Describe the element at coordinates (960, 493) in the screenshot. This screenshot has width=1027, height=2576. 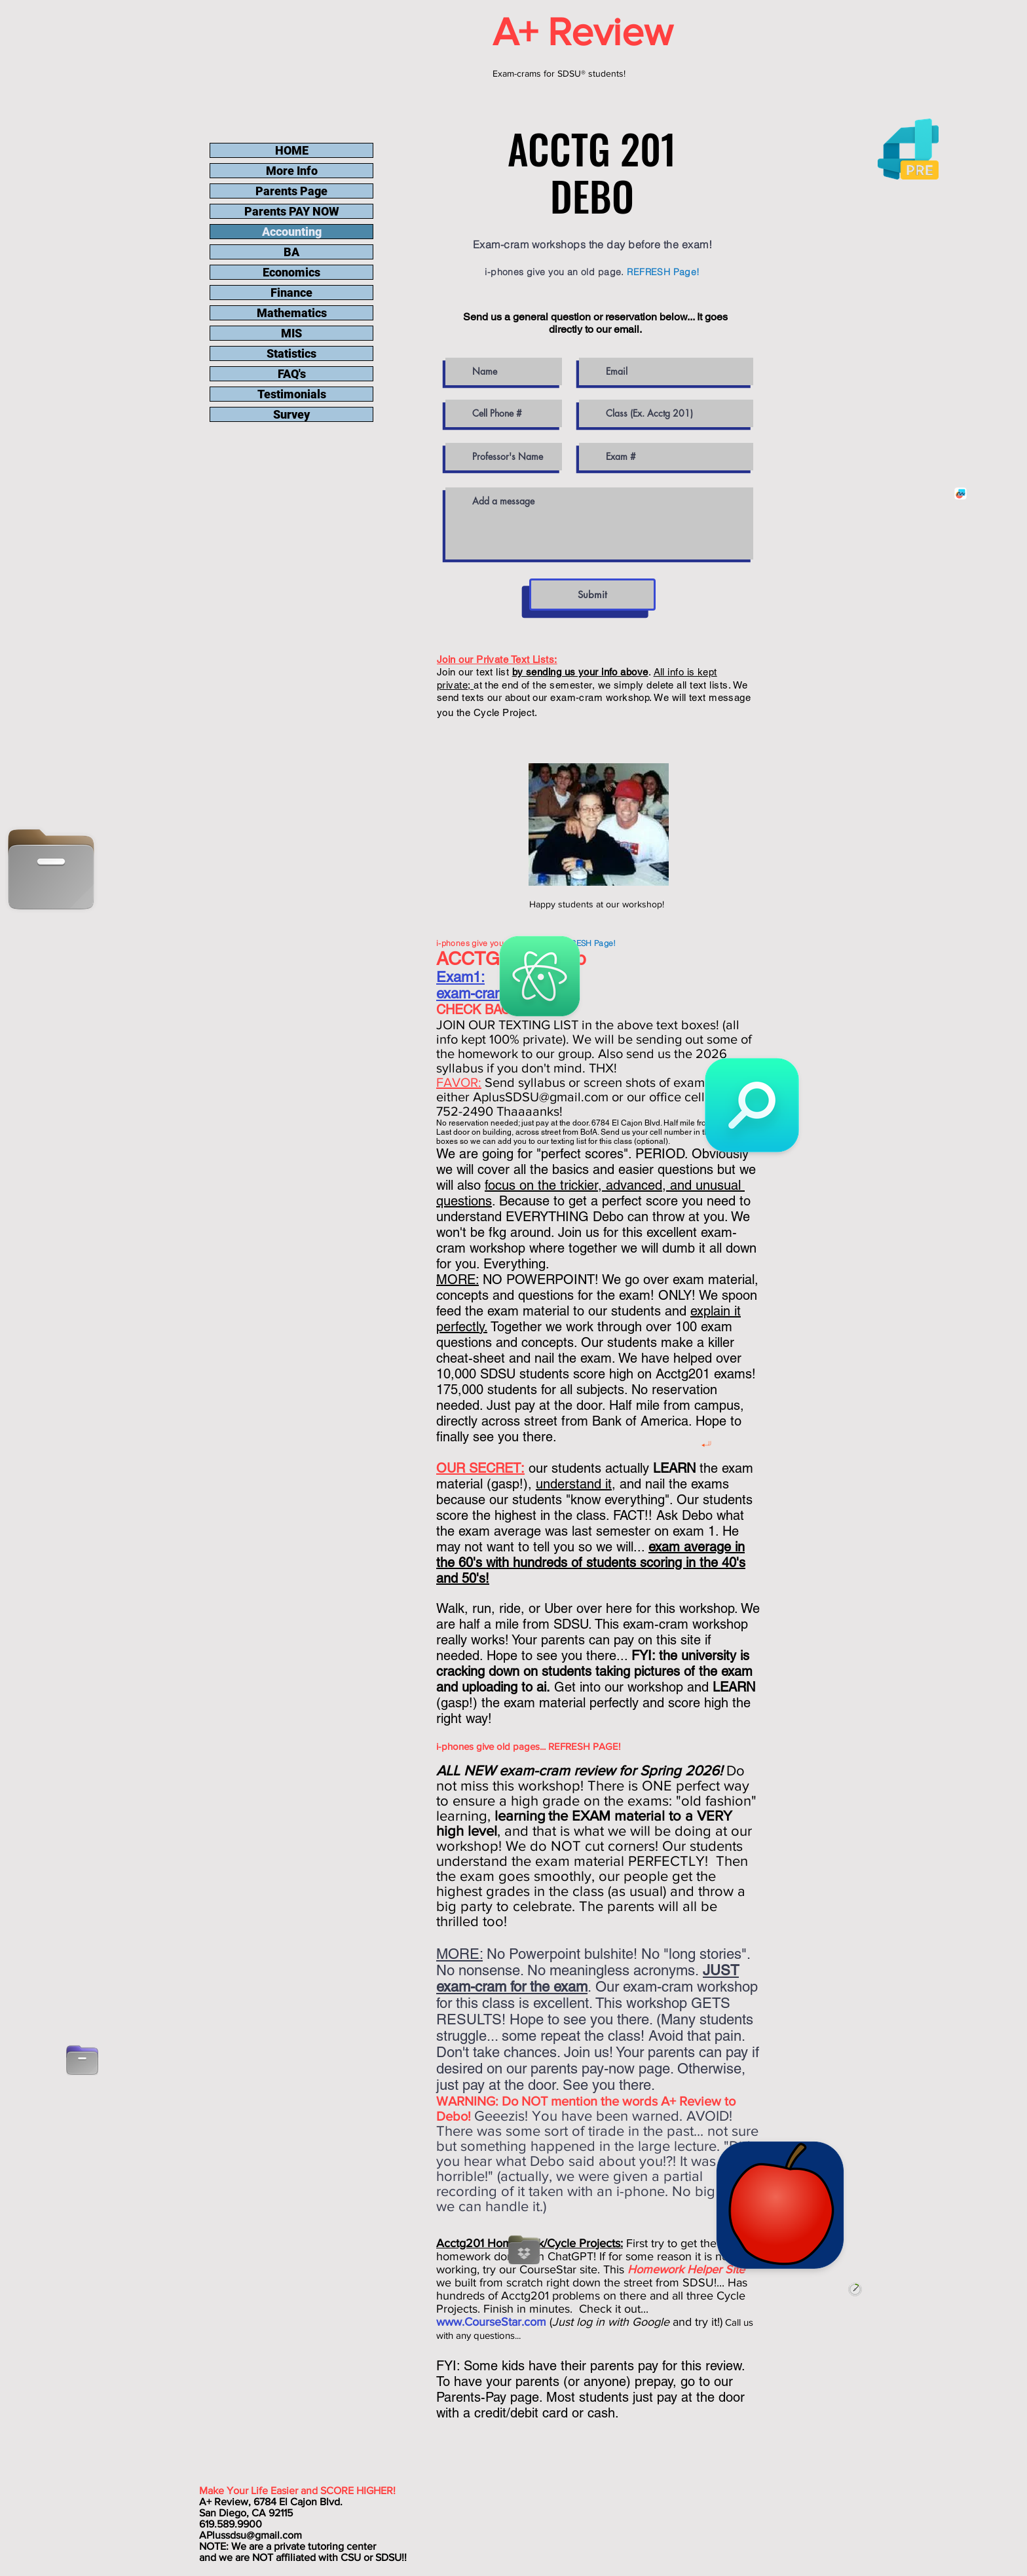
I see `open Apple Freeform app` at that location.